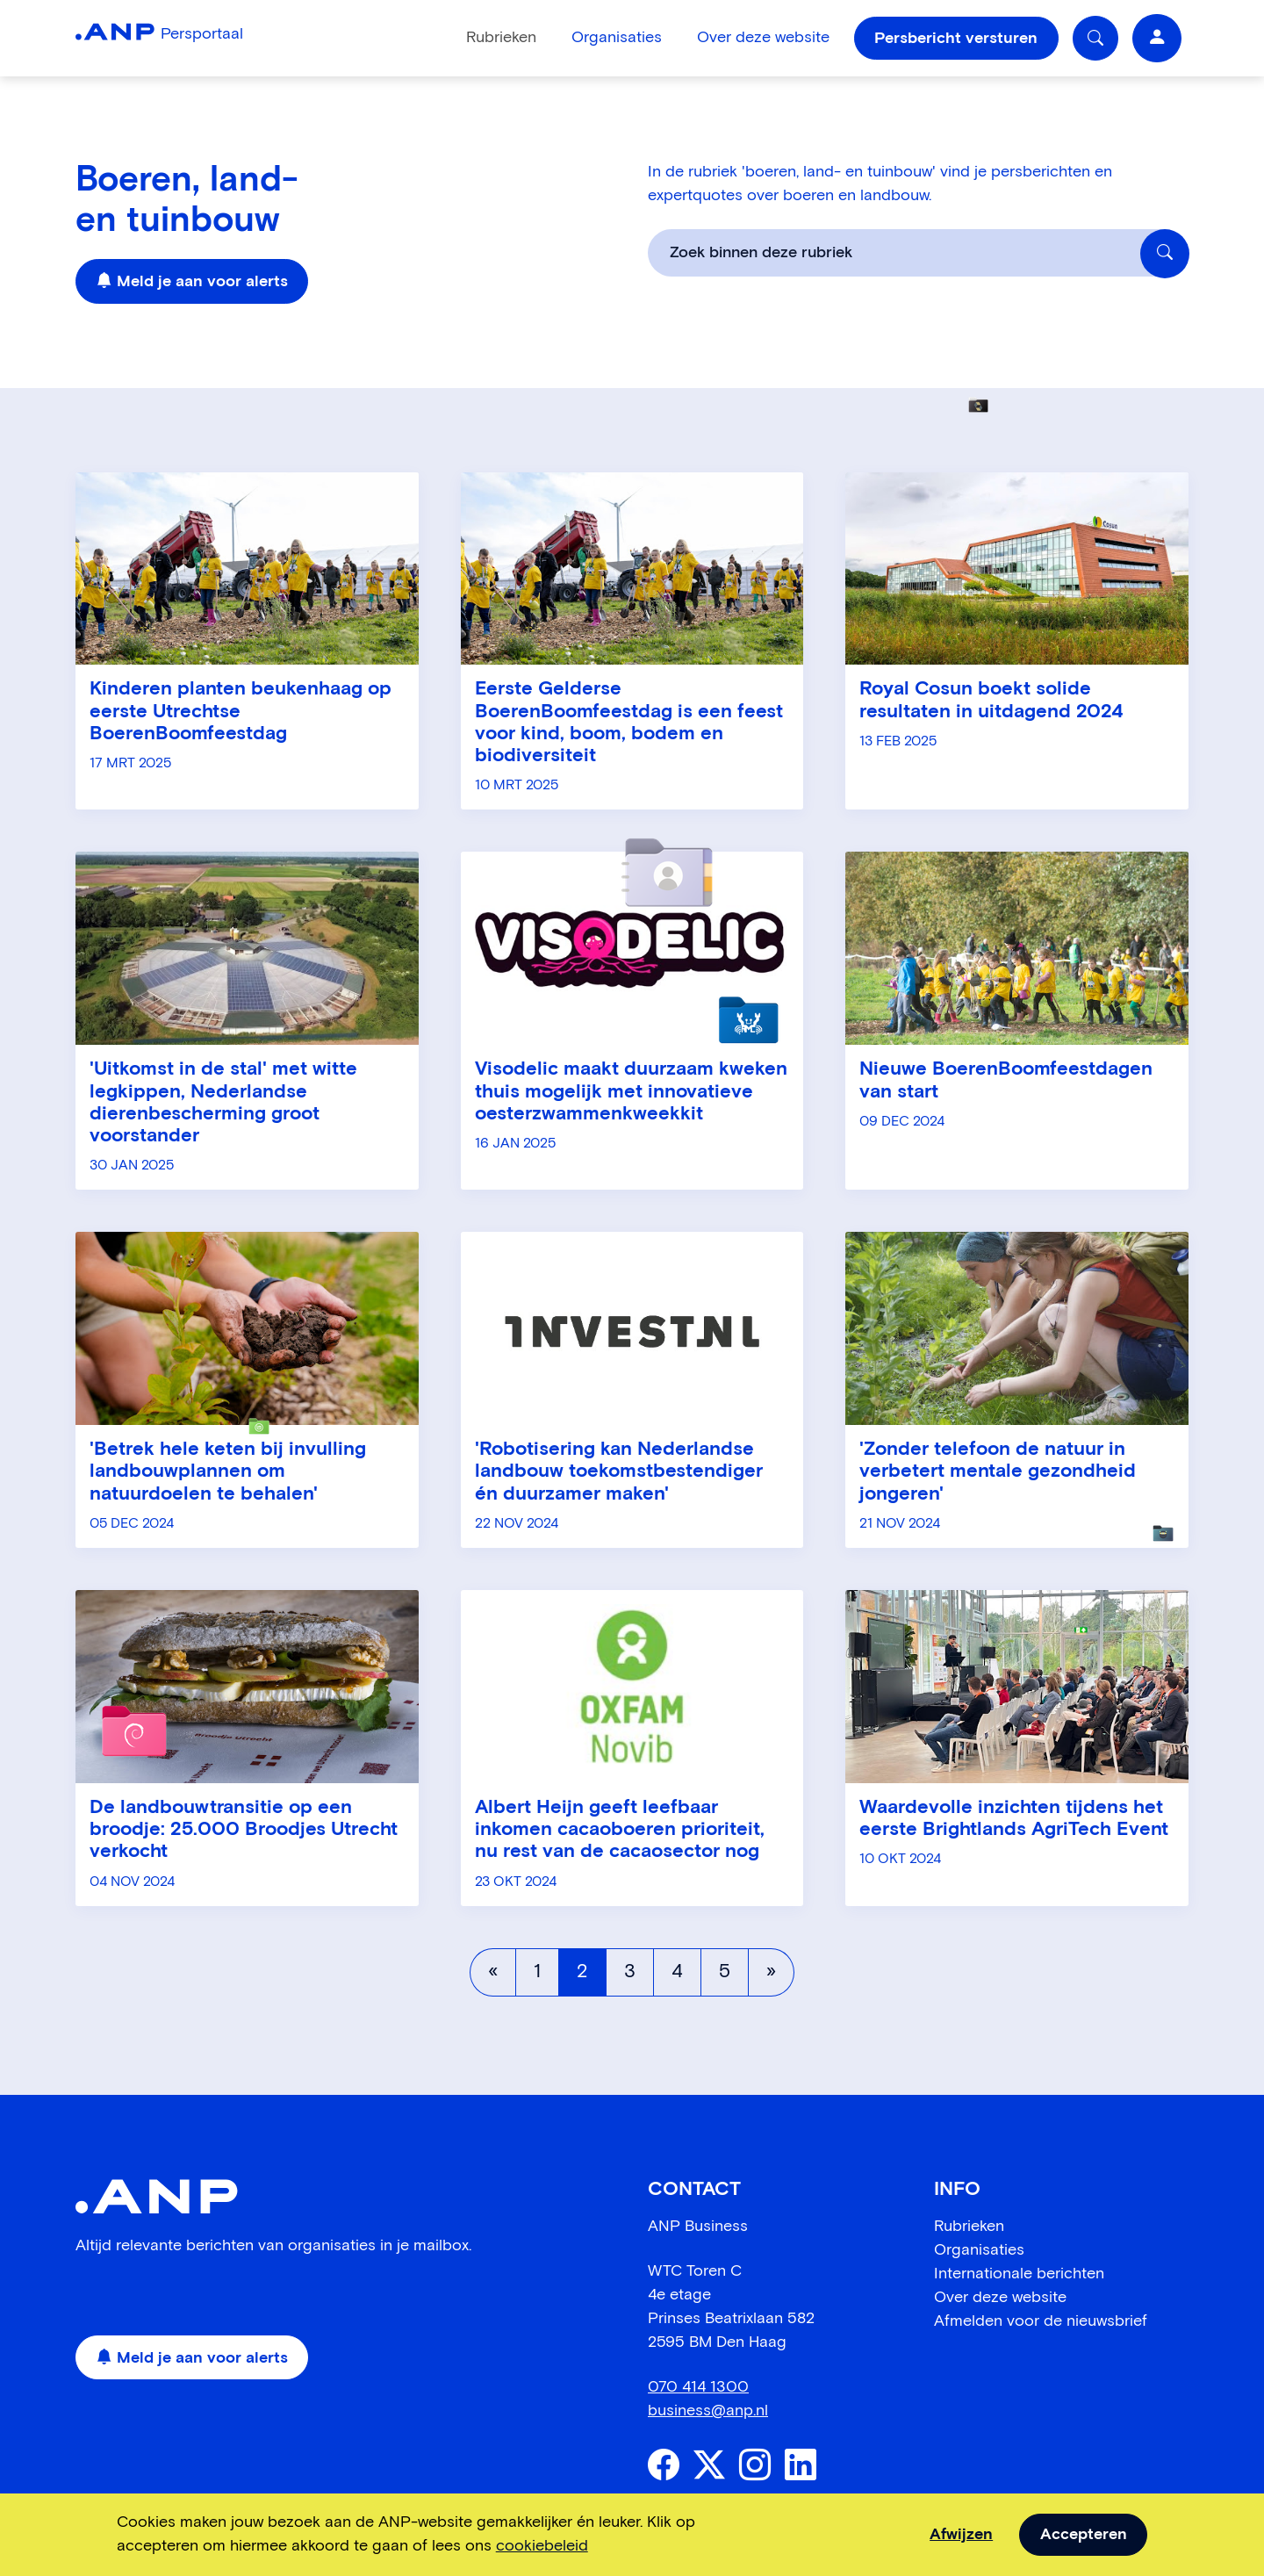 The height and width of the screenshot is (2576, 1264). I want to click on folder containing realtek audio drivers and software, so click(748, 1021).